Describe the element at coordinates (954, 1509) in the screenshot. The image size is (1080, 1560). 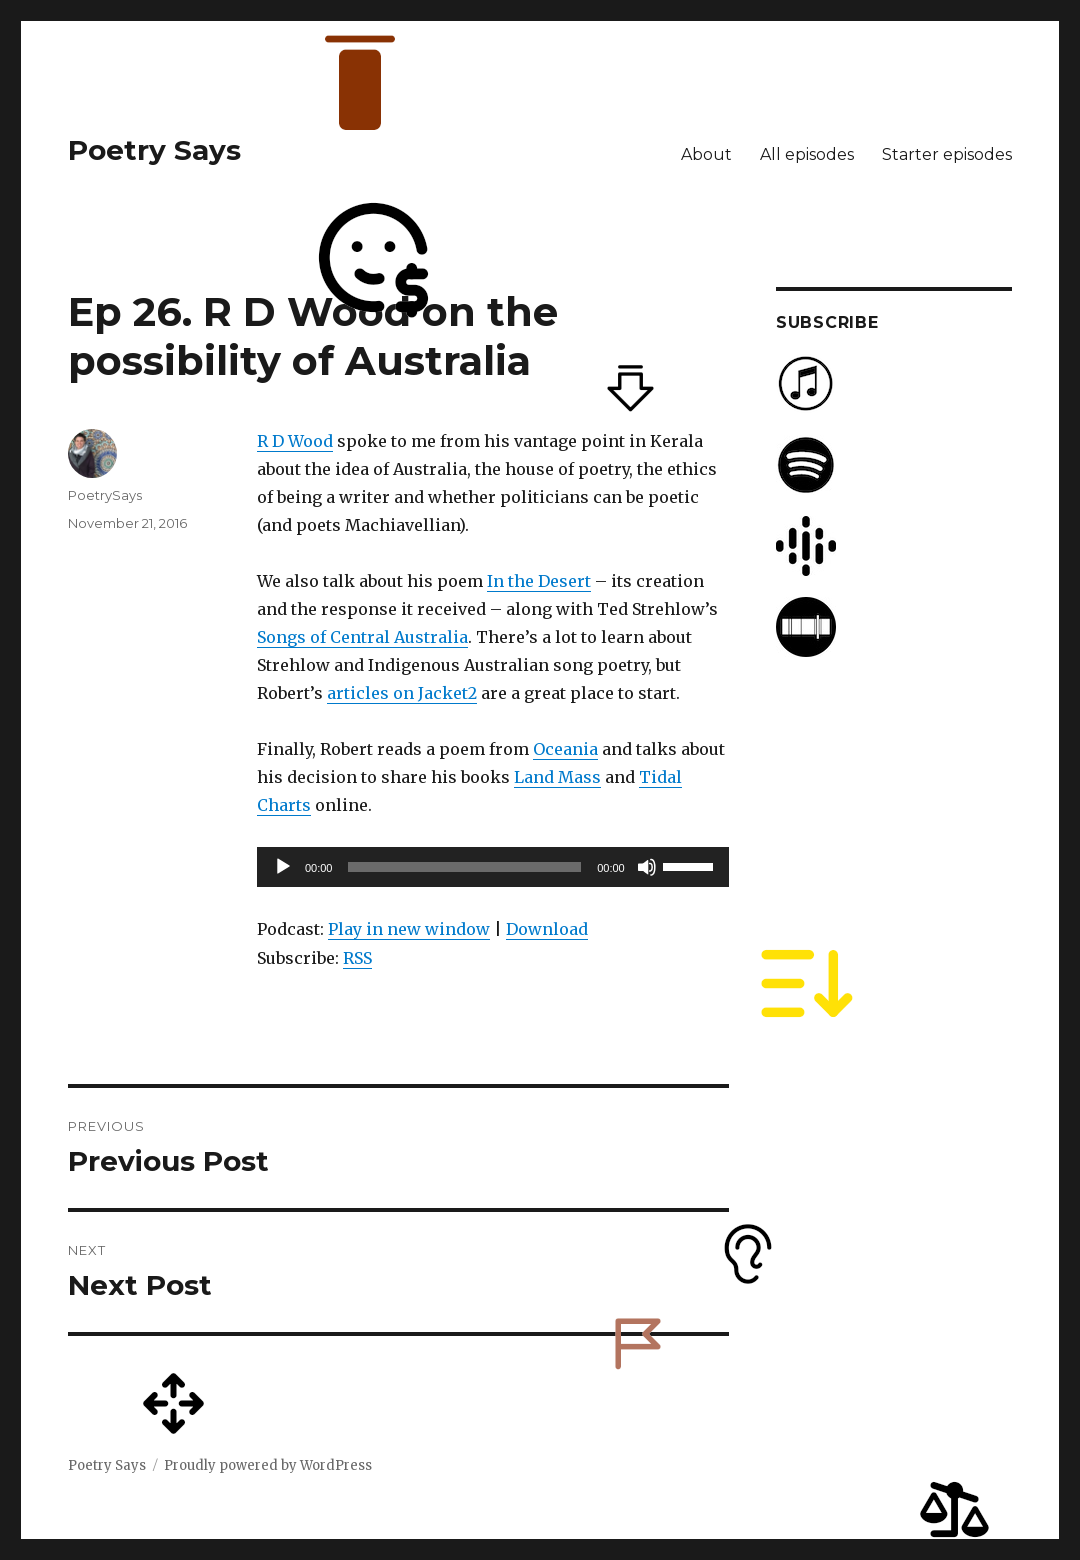
I see `indicates an imbalanced comparison or unequal weight` at that location.